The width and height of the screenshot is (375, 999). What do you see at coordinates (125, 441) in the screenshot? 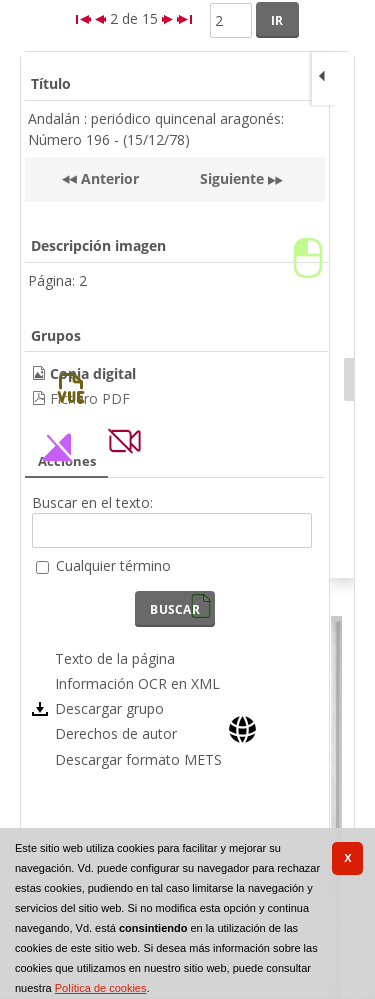
I see `video camera is off` at bounding box center [125, 441].